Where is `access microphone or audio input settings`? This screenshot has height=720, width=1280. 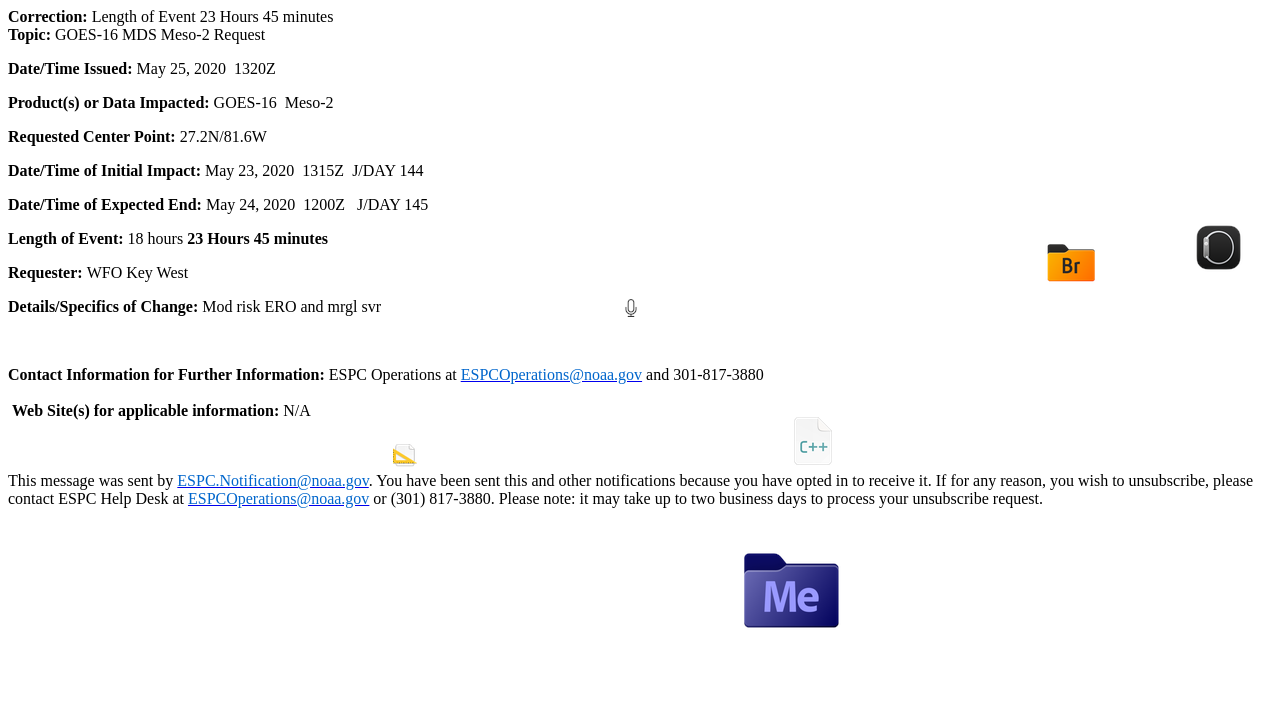
access microphone or audio input settings is located at coordinates (631, 308).